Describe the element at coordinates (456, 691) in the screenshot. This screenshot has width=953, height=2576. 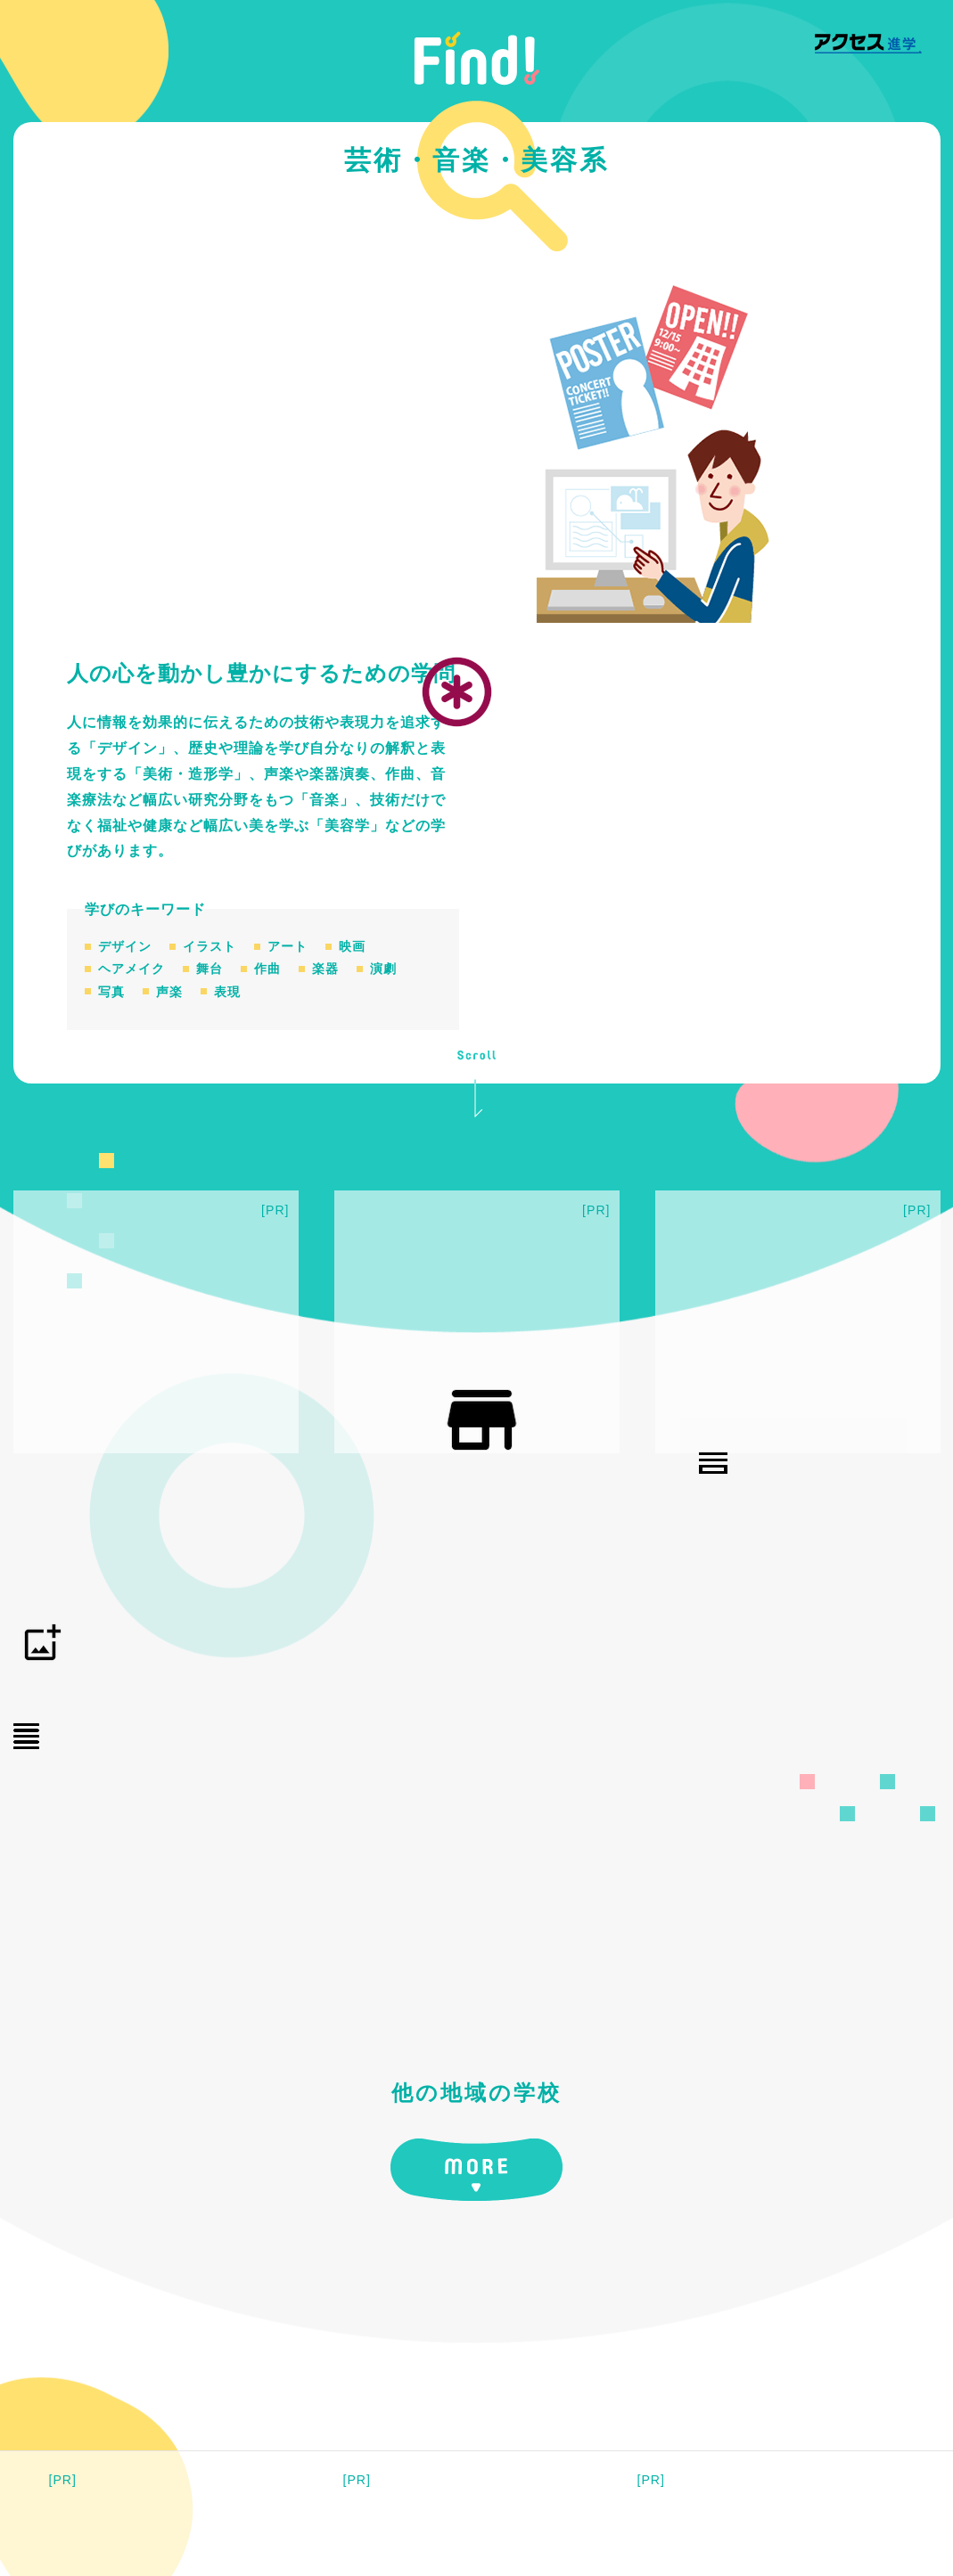
I see `access medical or health features` at that location.